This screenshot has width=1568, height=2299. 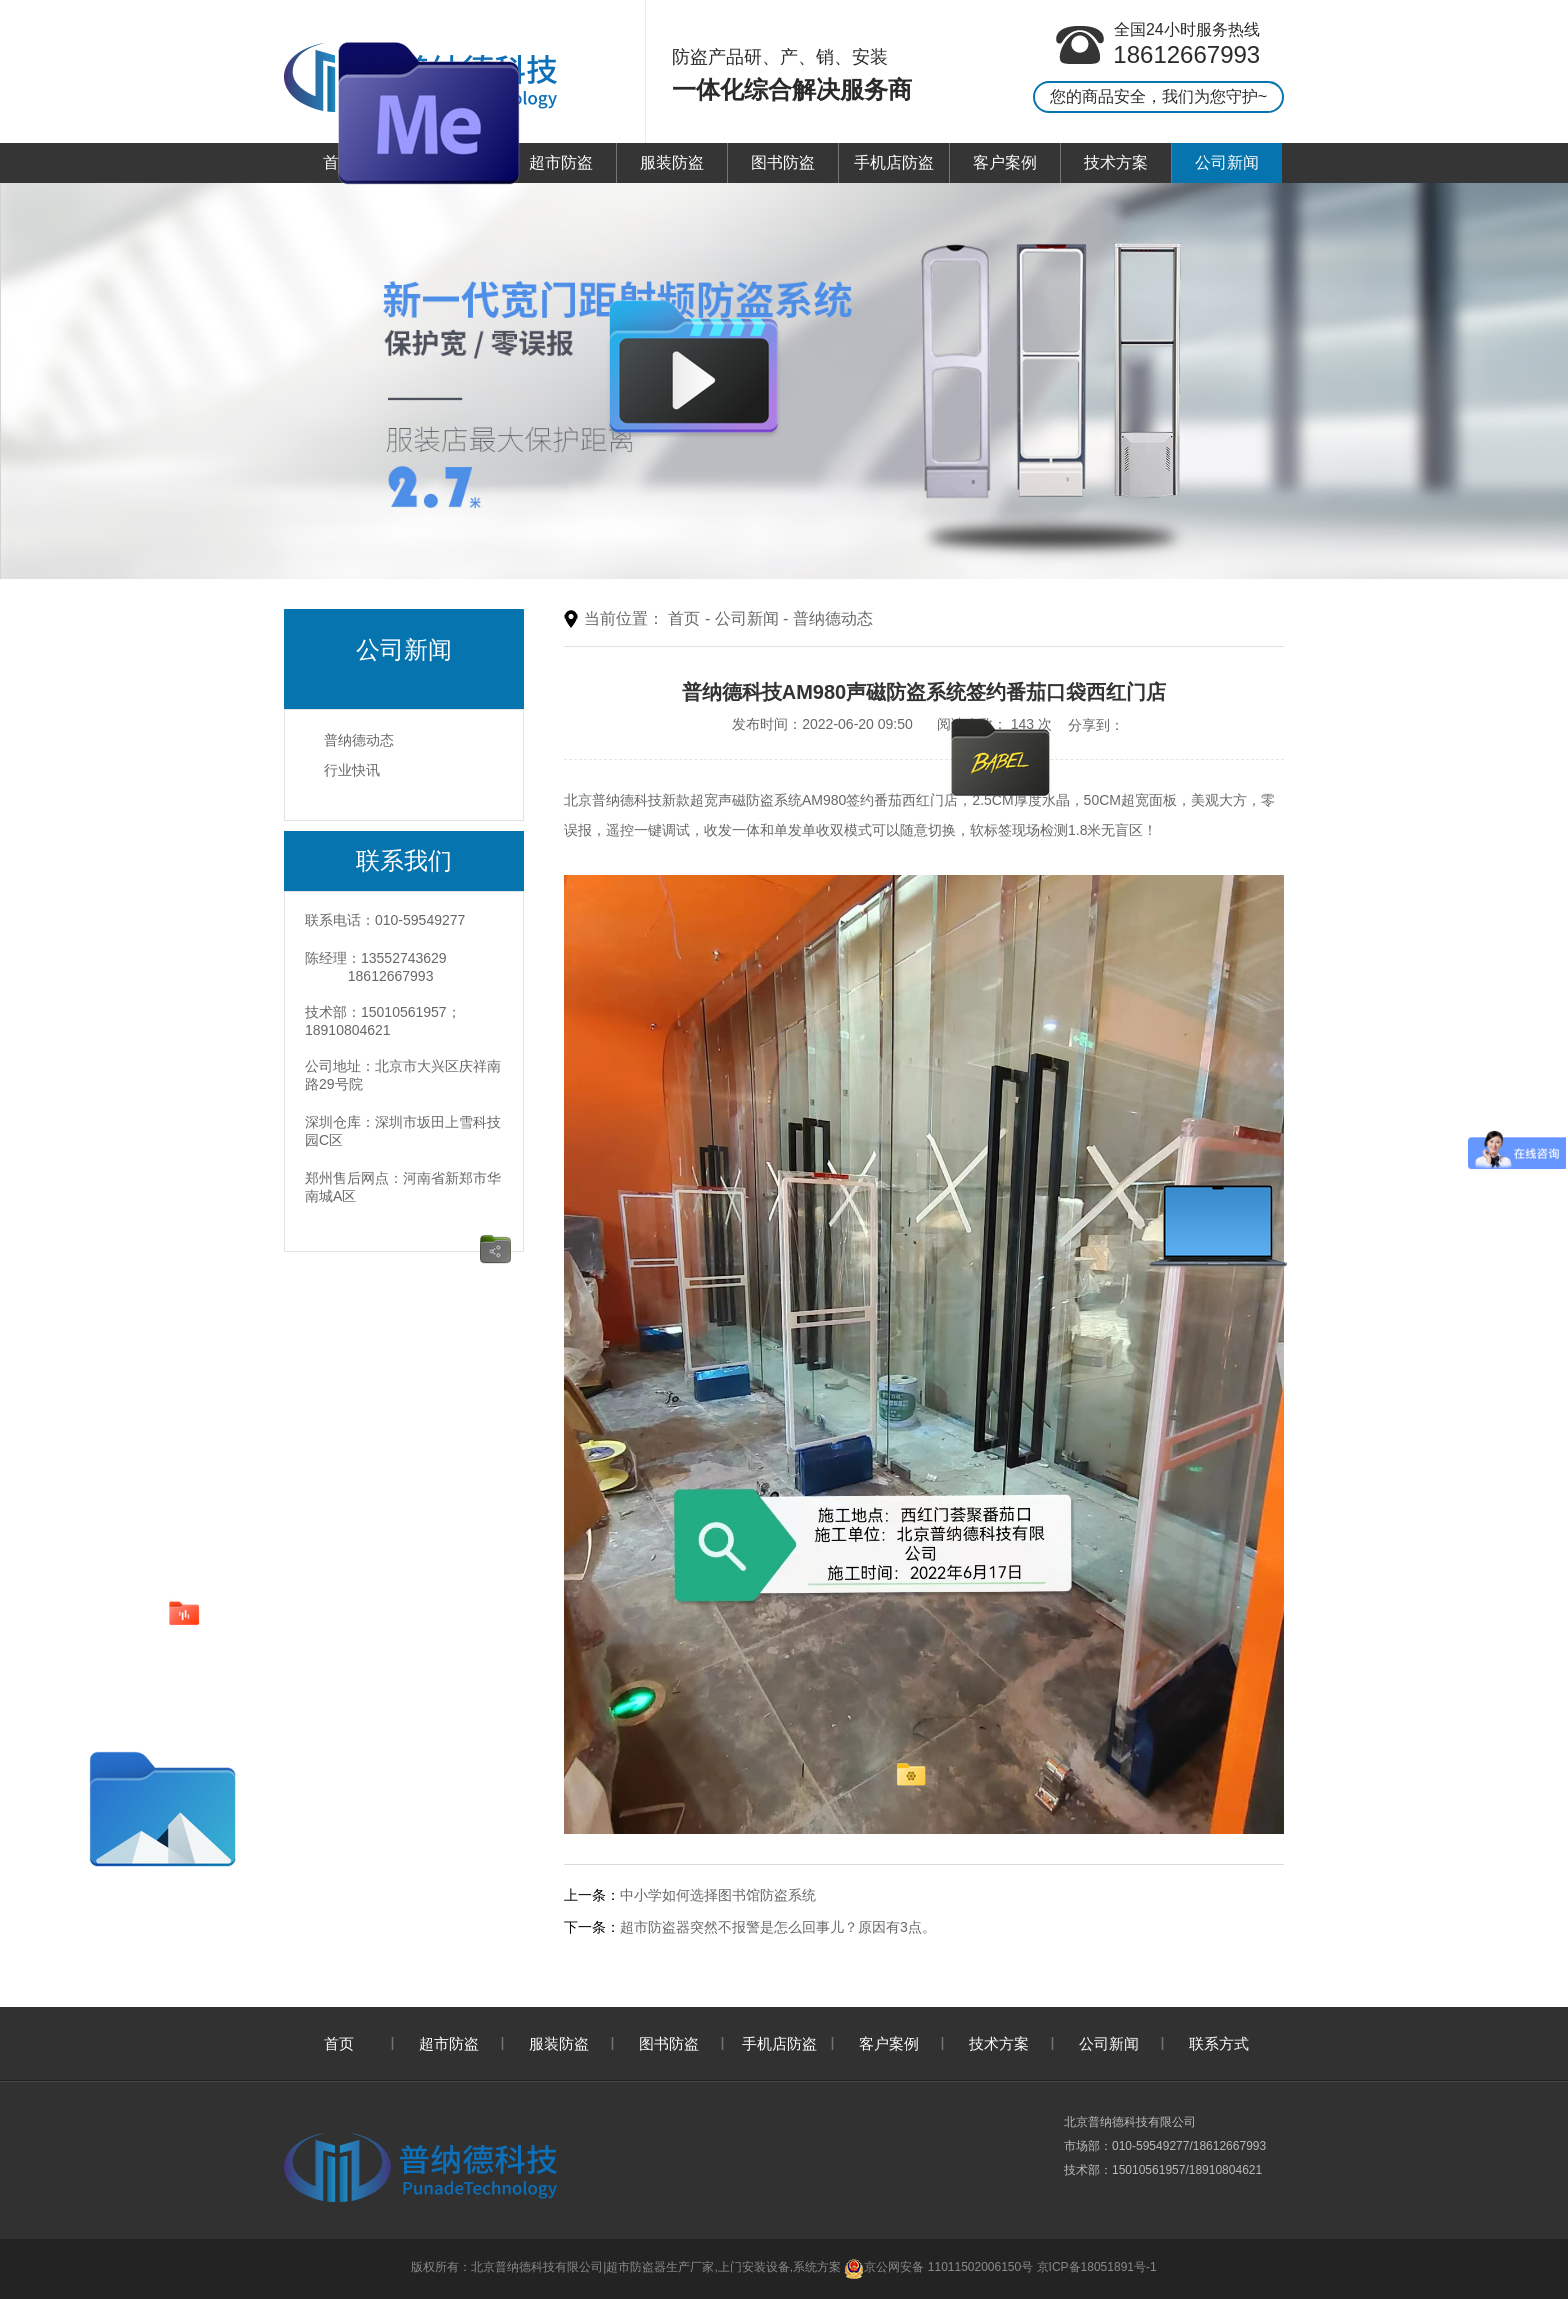 I want to click on folder containing babel configuration files, so click(x=1000, y=760).